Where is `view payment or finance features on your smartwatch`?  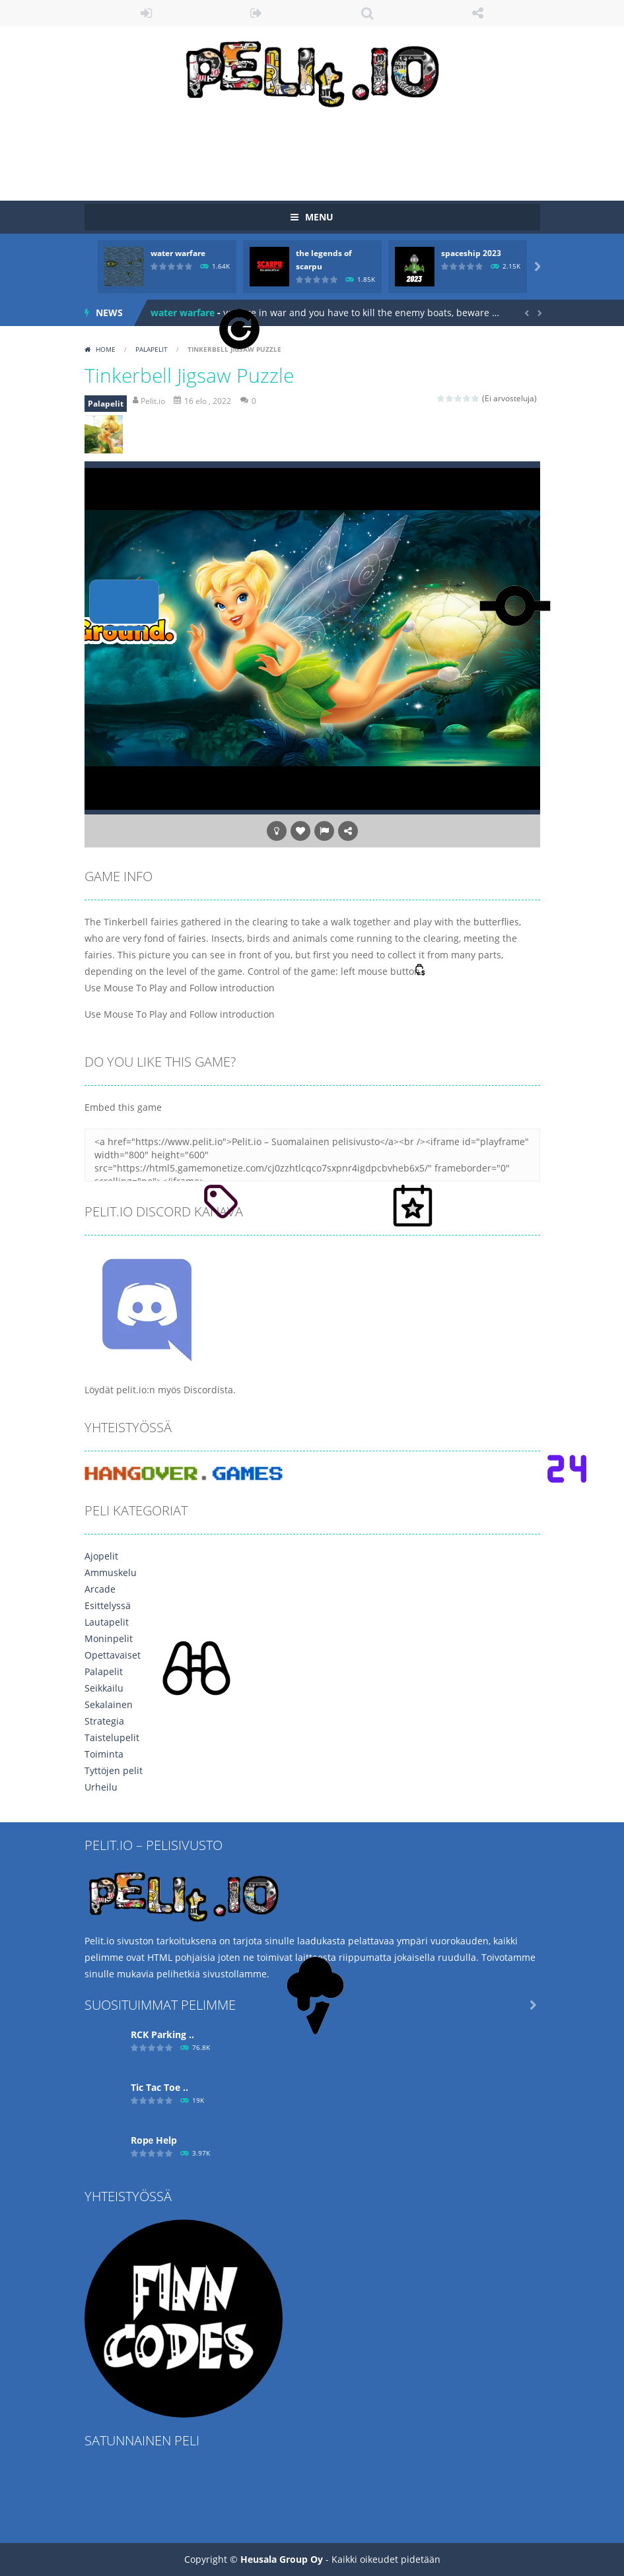
view payment or finance features on your smartwatch is located at coordinates (419, 970).